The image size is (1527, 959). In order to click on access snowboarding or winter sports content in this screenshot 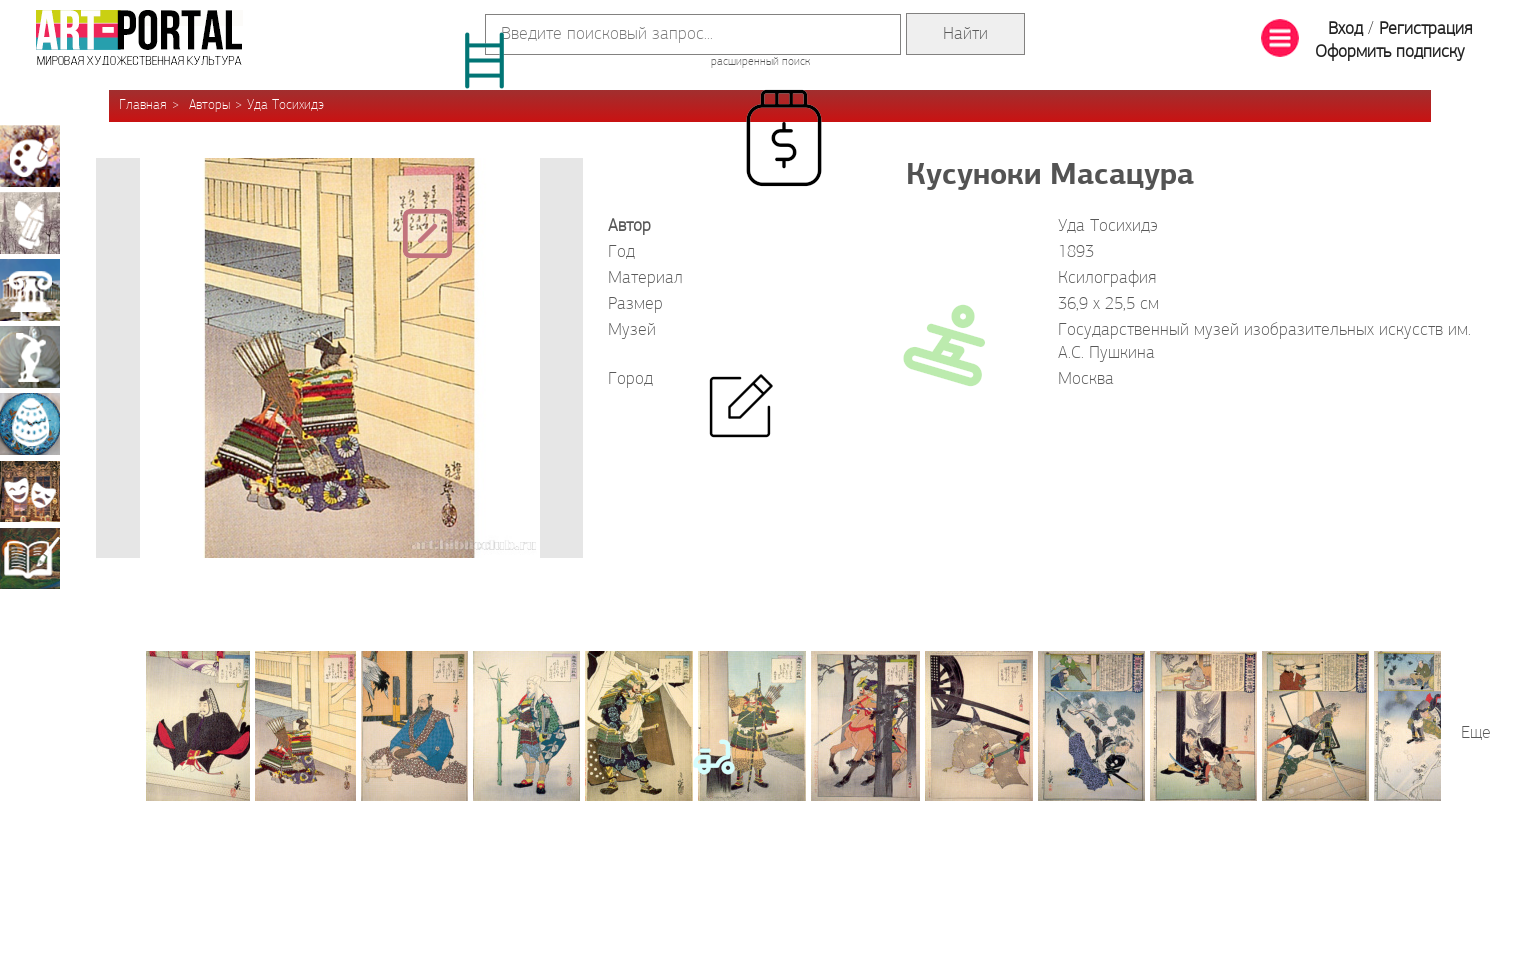, I will do `click(948, 345)`.